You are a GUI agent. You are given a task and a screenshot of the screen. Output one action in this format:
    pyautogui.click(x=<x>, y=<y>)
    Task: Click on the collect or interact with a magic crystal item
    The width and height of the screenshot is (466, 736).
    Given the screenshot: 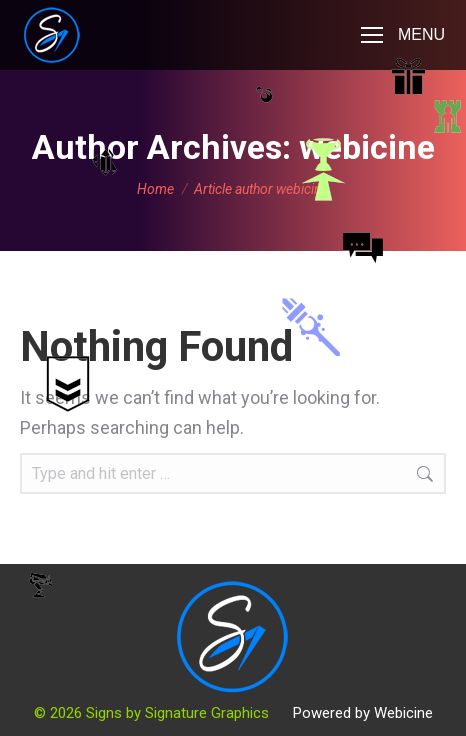 What is the action you would take?
    pyautogui.click(x=105, y=162)
    